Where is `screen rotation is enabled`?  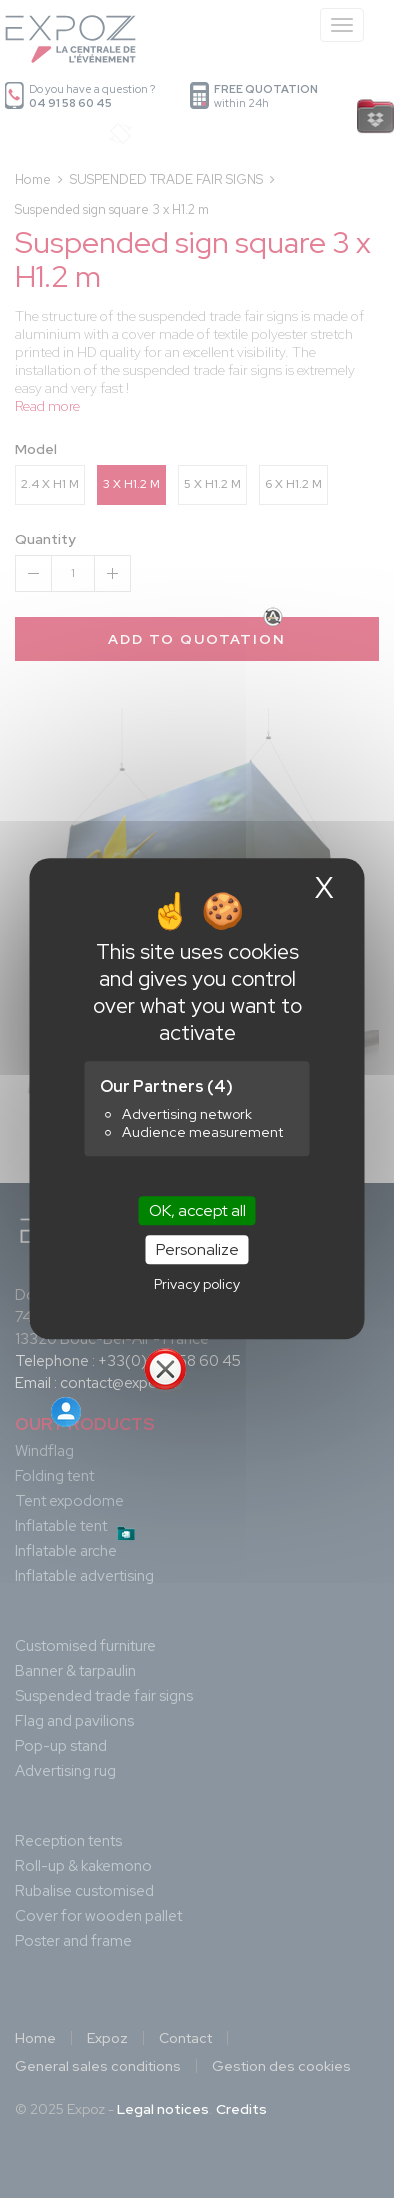 screen rotation is enabled is located at coordinates (120, 133).